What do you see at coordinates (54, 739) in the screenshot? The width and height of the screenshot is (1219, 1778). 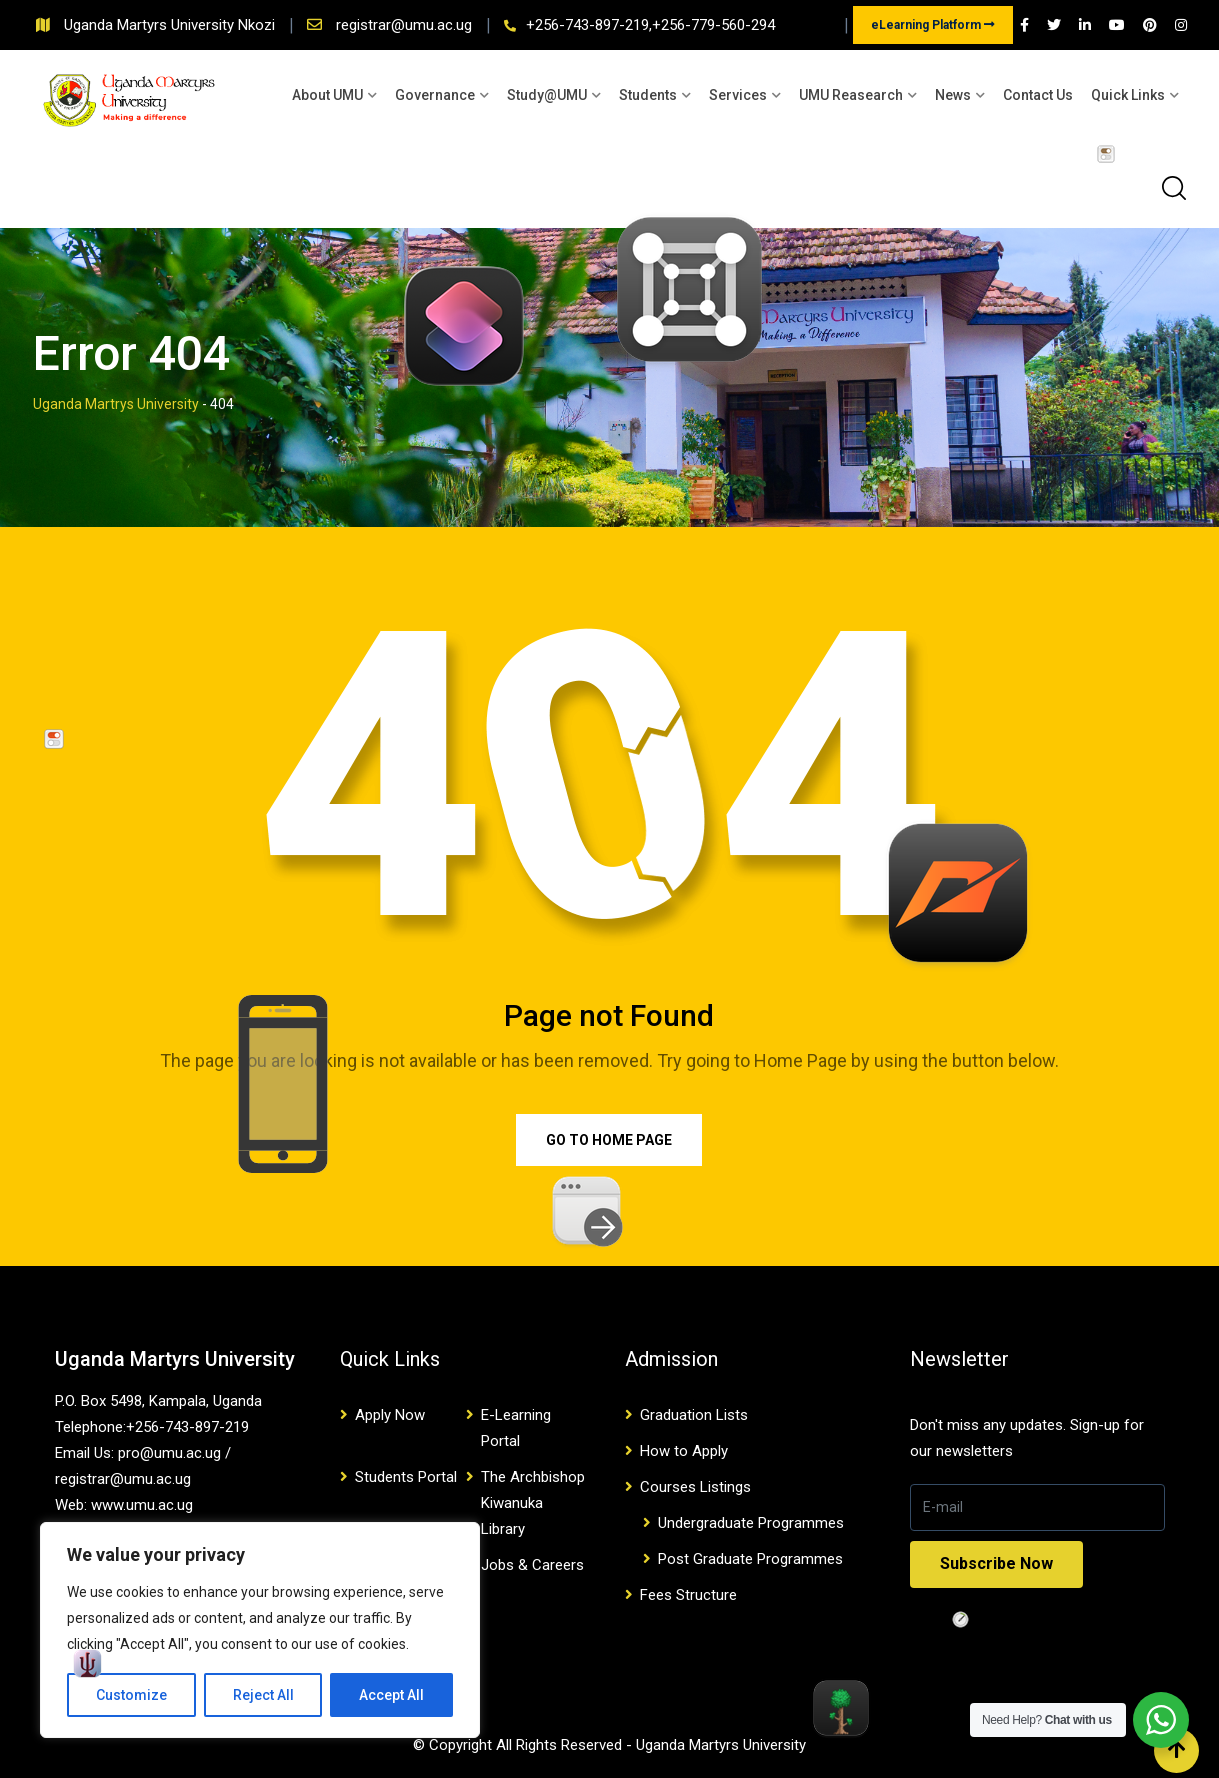 I see `open unity tweak tool settings` at bounding box center [54, 739].